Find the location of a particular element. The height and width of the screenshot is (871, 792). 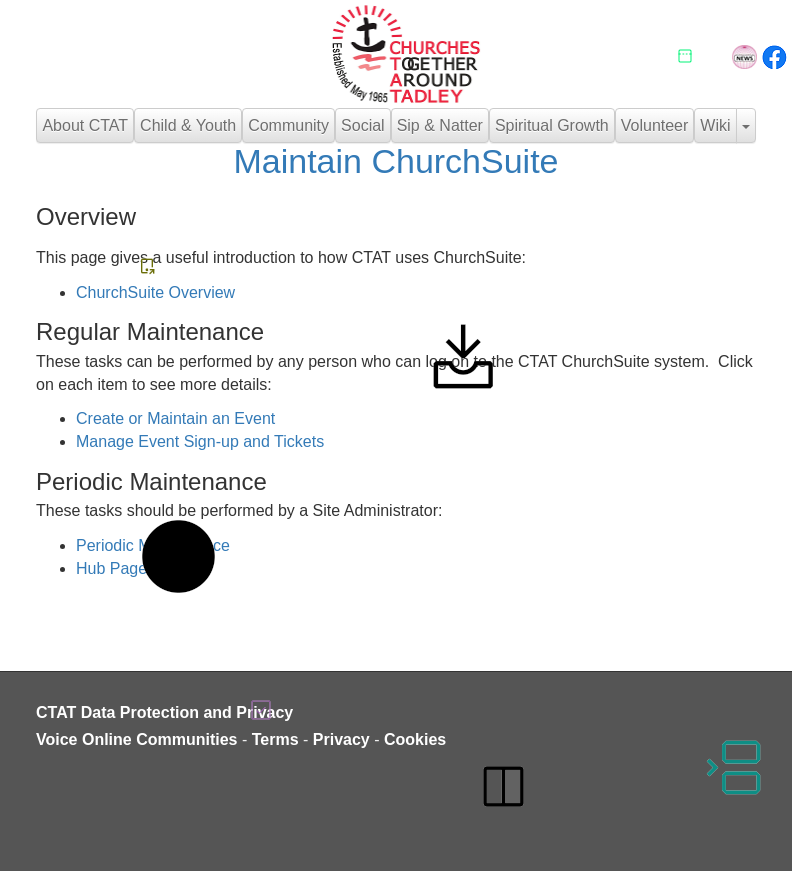

indicates a selected or active state is located at coordinates (178, 556).